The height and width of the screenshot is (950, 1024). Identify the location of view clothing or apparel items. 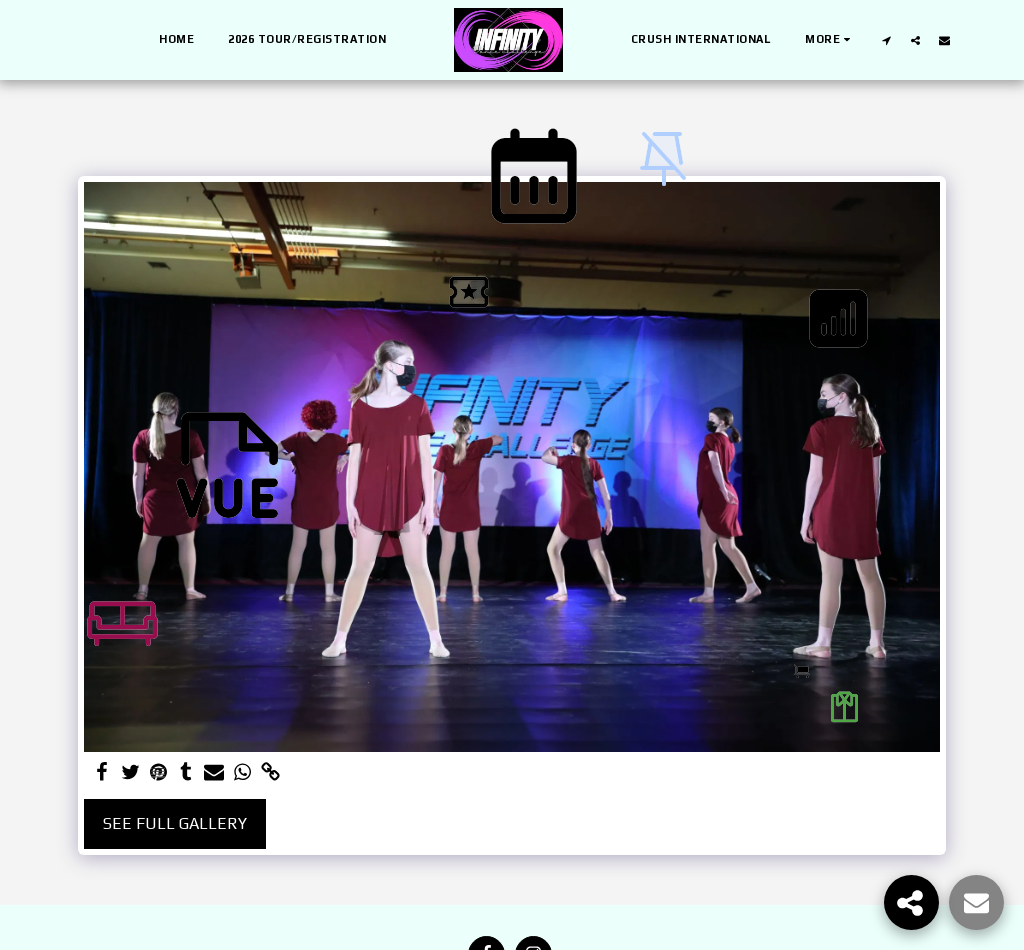
(844, 707).